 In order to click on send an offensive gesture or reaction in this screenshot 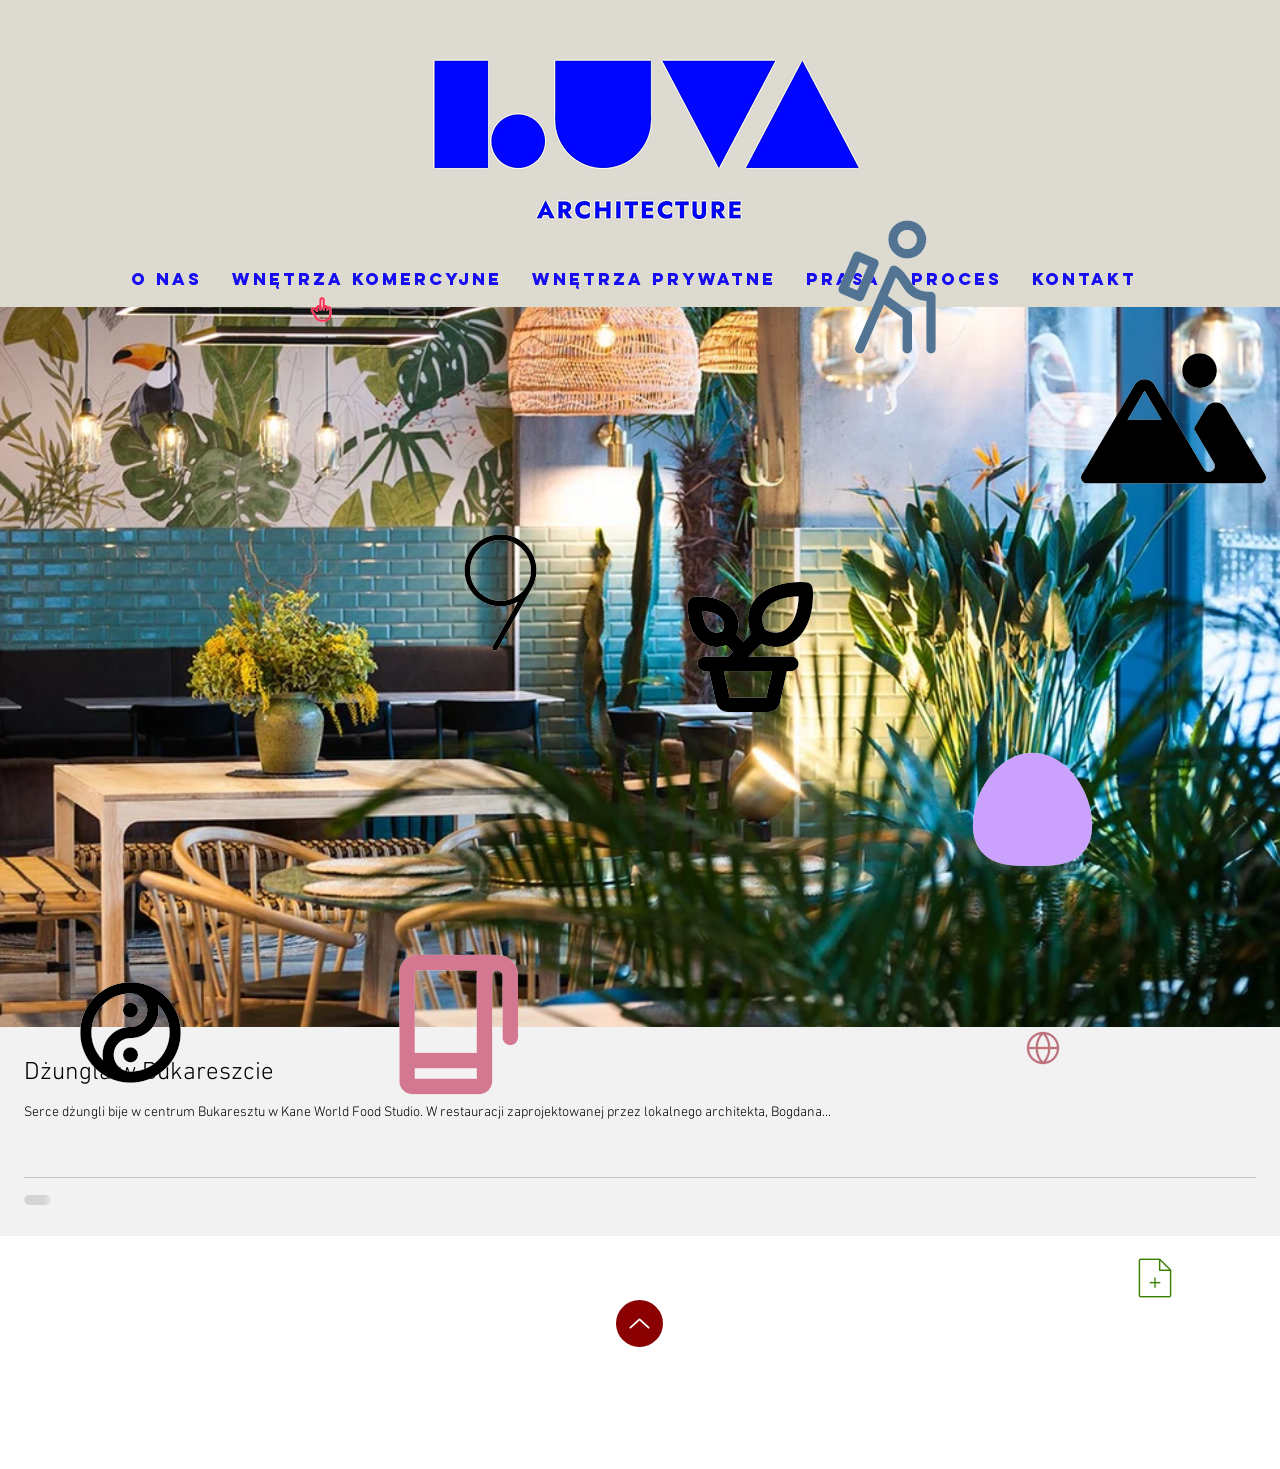, I will do `click(321, 309)`.